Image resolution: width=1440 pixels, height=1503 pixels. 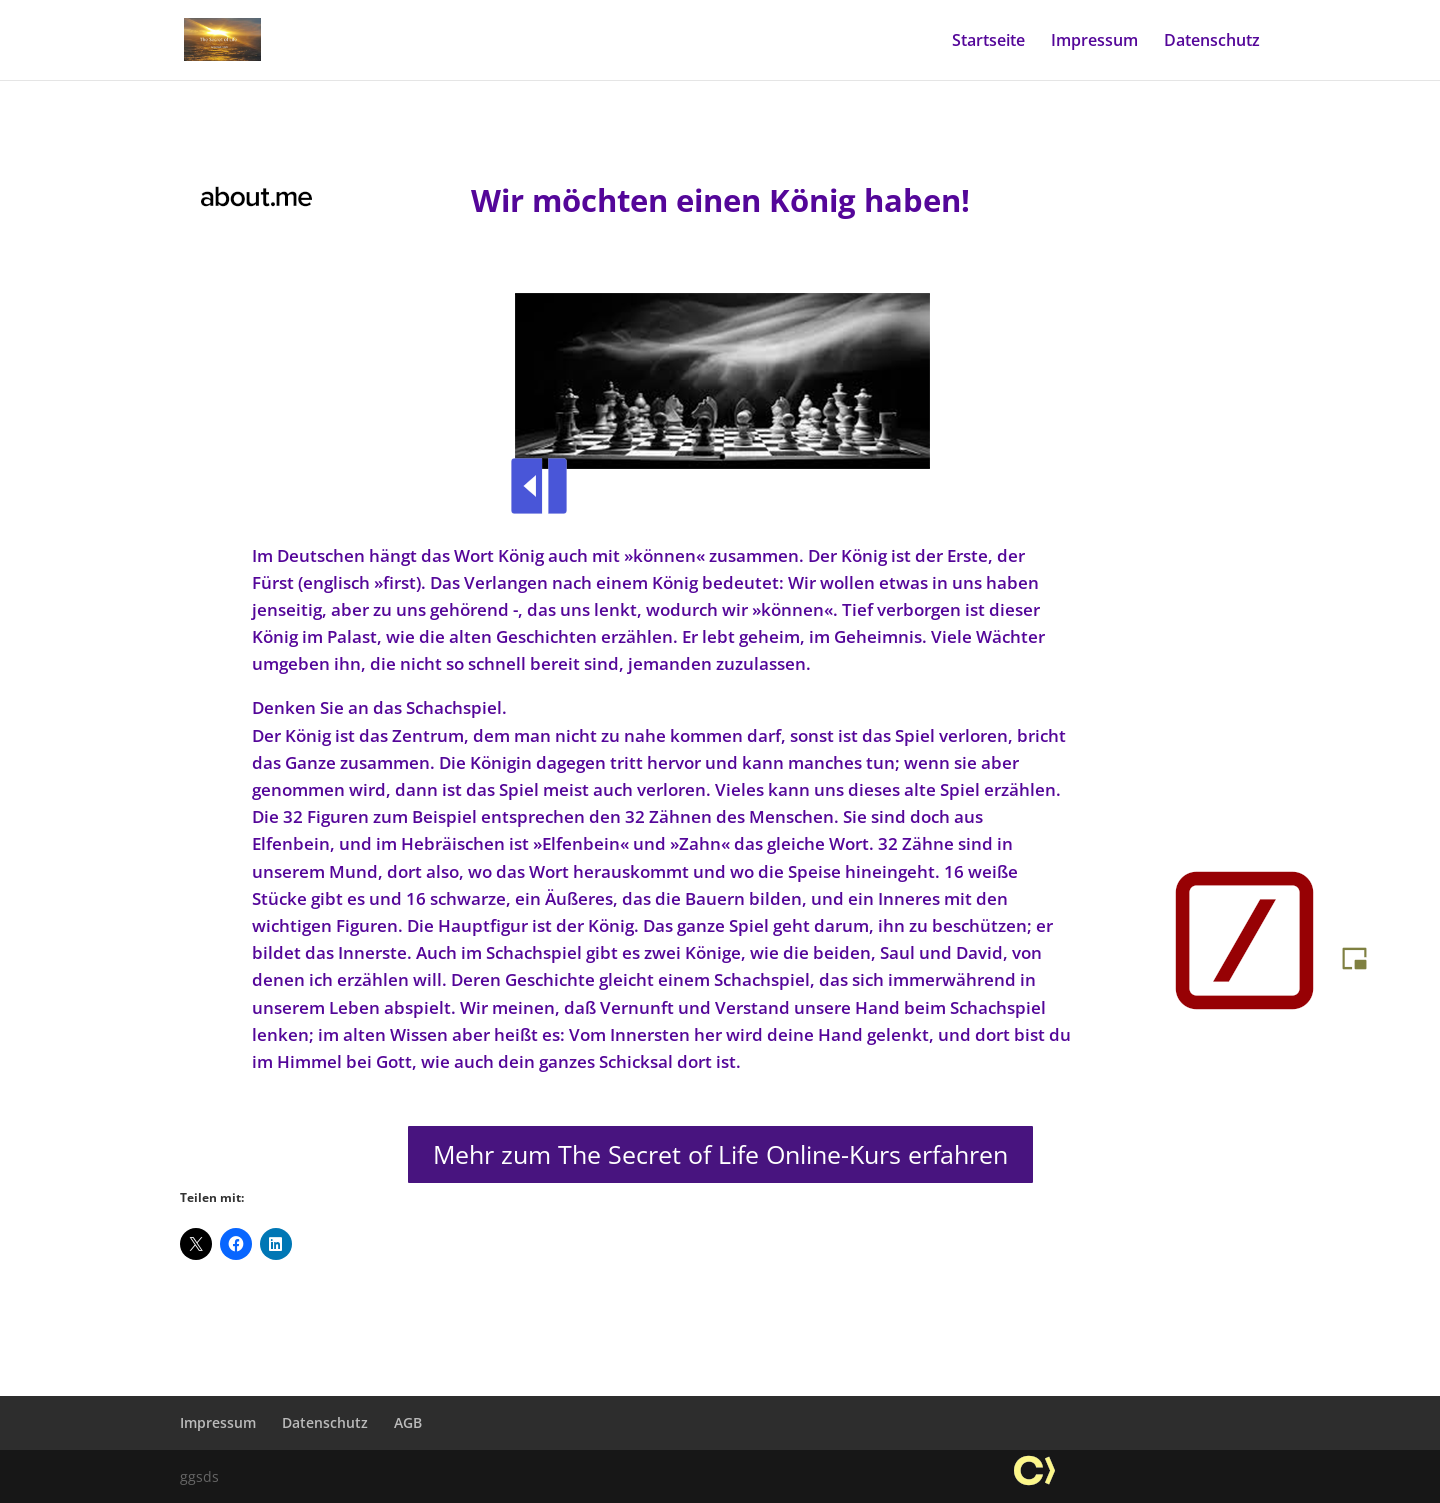 What do you see at coordinates (1244, 940) in the screenshot?
I see `access slash commands menu` at bounding box center [1244, 940].